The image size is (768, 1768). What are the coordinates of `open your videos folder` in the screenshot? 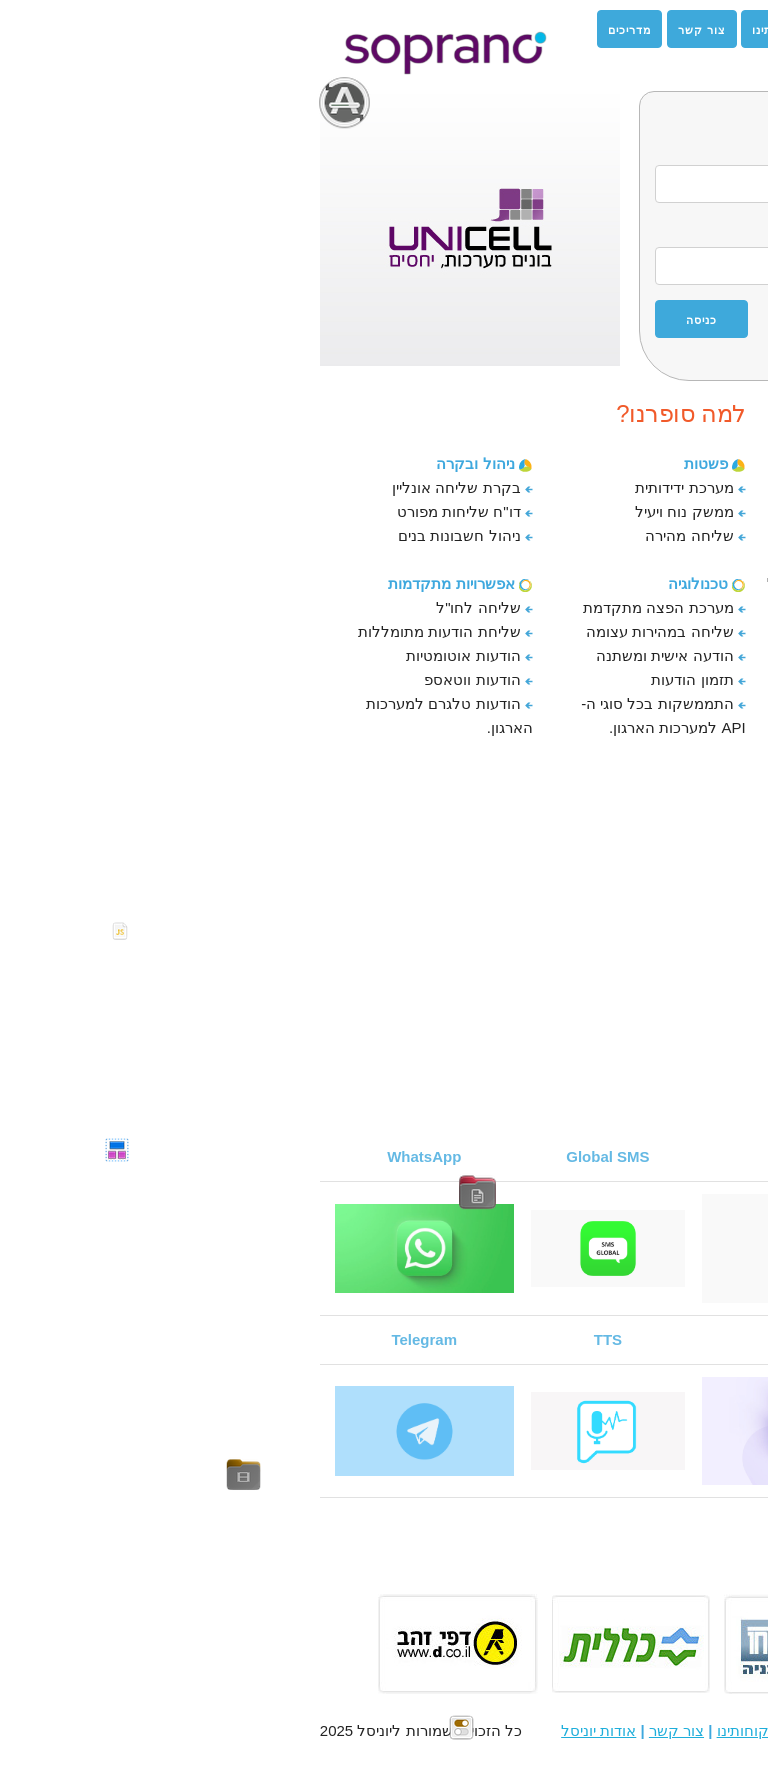 It's located at (243, 1474).